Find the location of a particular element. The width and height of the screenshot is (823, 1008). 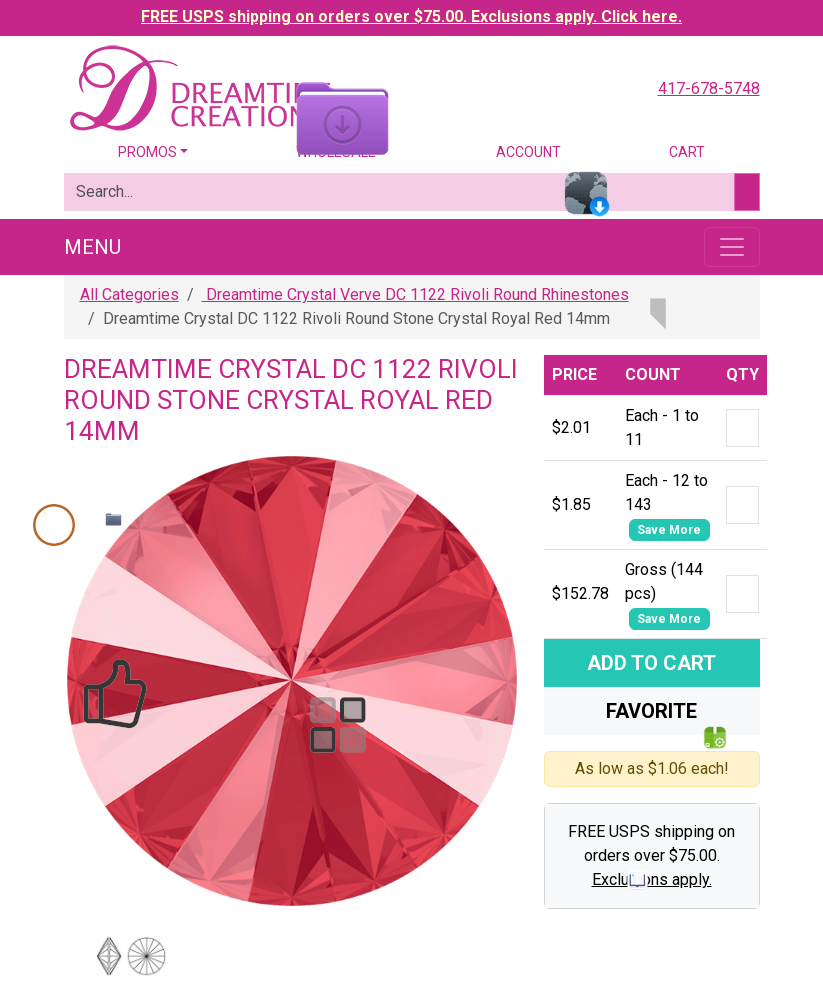

open notes-up markdown note-taking app is located at coordinates (637, 879).